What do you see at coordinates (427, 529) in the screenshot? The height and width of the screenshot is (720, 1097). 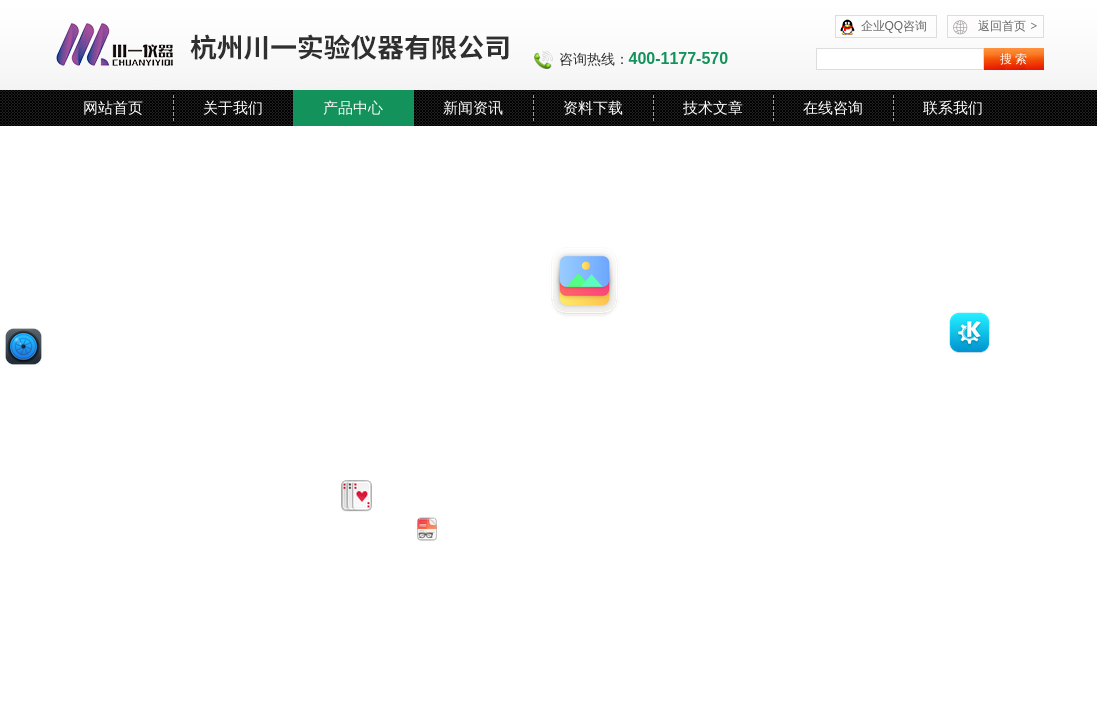 I see `open the papers reference management app` at bounding box center [427, 529].